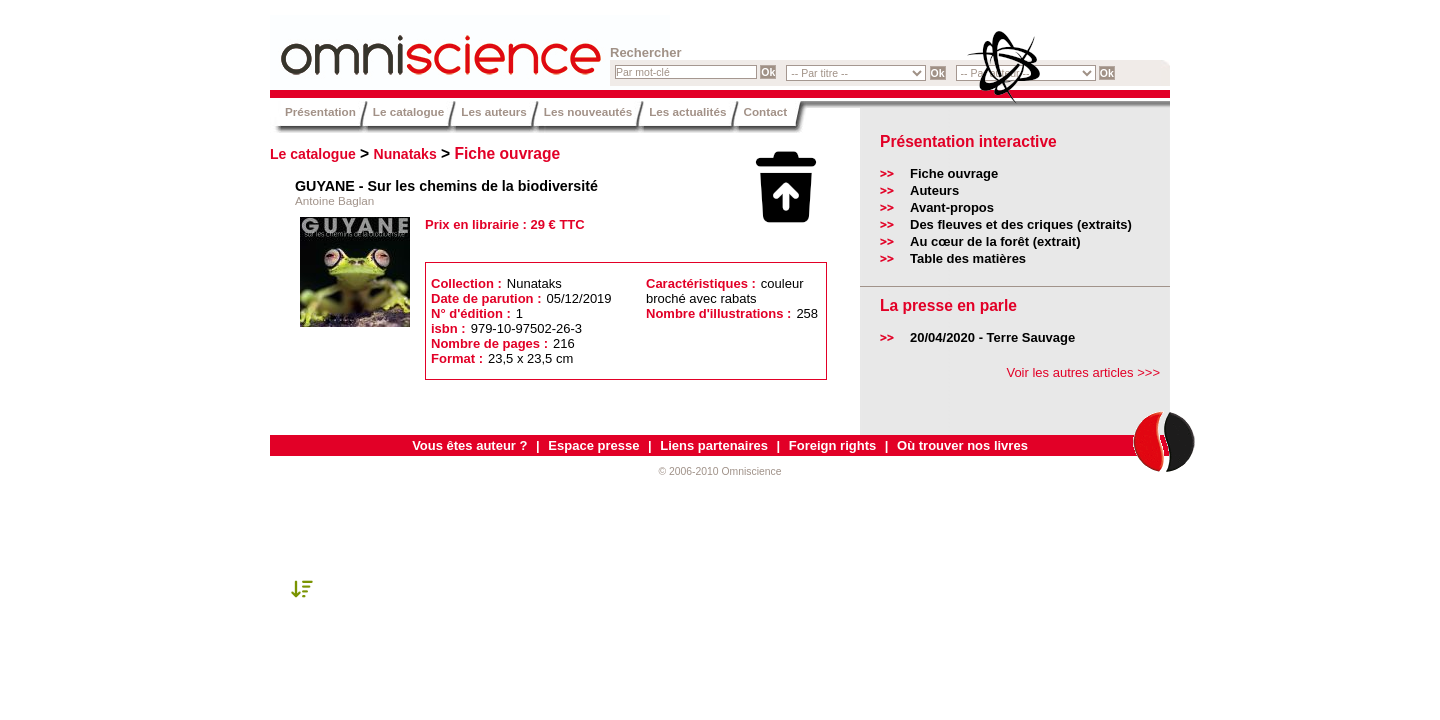 The width and height of the screenshot is (1440, 720). What do you see at coordinates (302, 589) in the screenshot?
I see `sort items from largest to smallest` at bounding box center [302, 589].